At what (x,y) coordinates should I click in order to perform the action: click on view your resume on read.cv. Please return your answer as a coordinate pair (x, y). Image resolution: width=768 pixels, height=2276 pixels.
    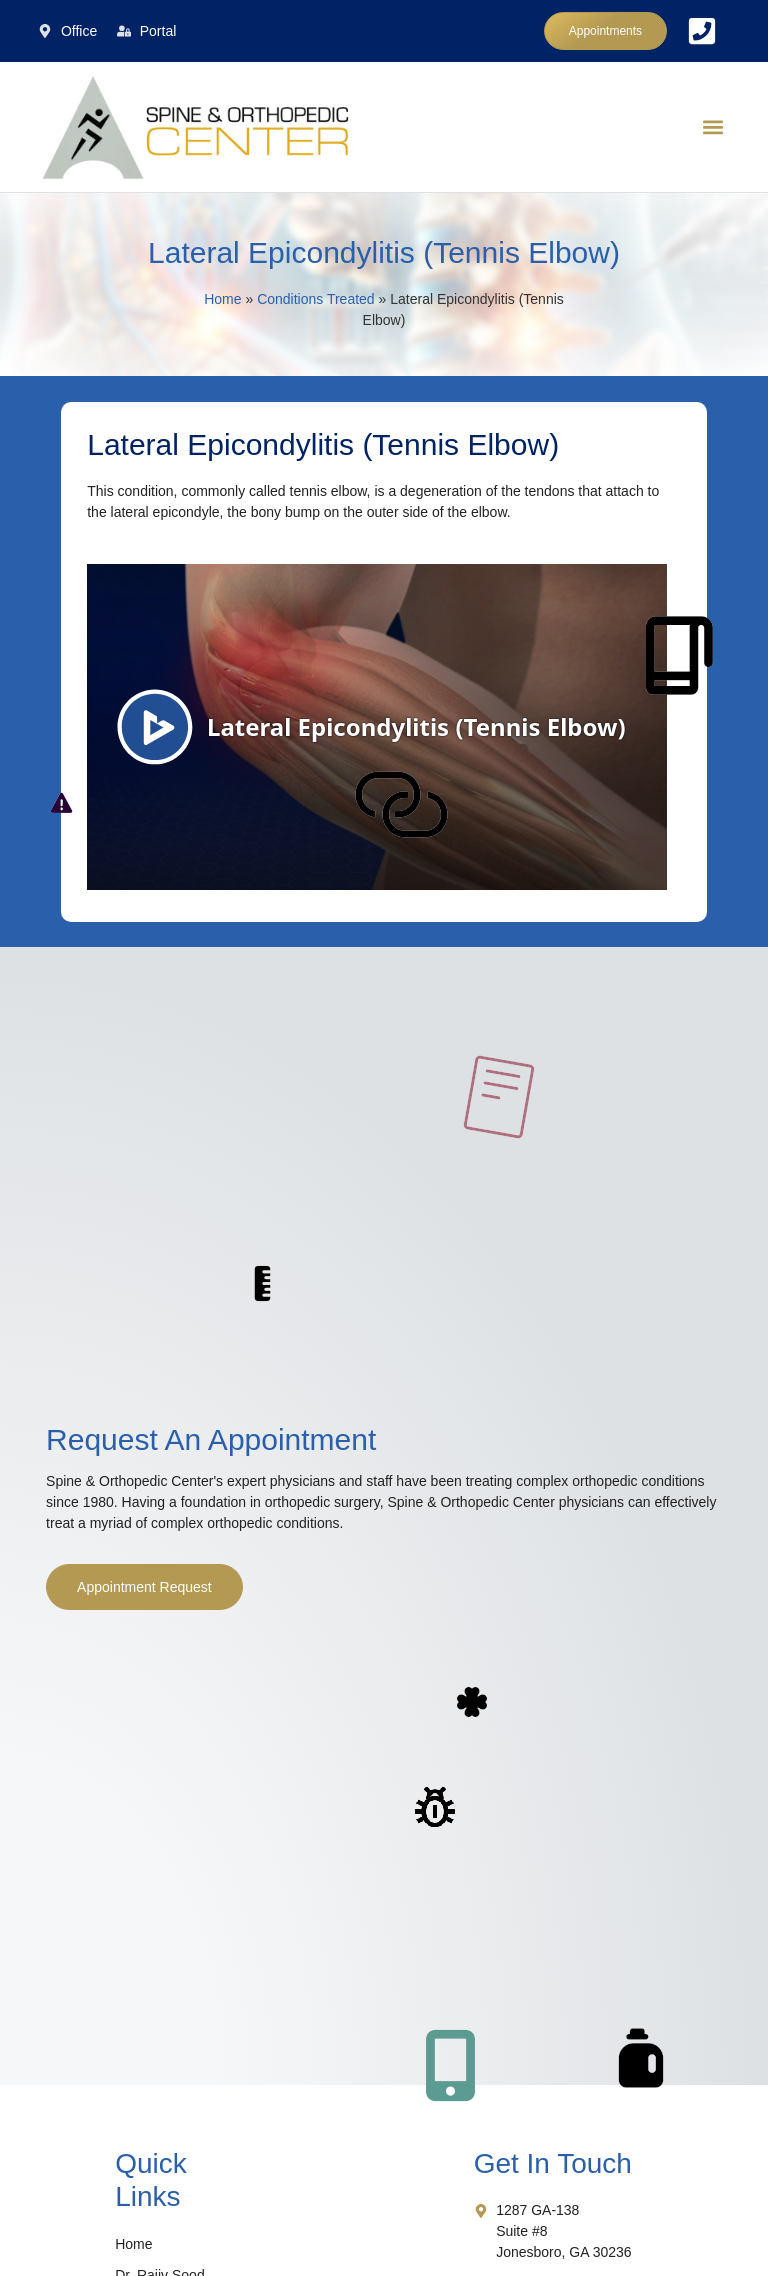
    Looking at the image, I should click on (499, 1097).